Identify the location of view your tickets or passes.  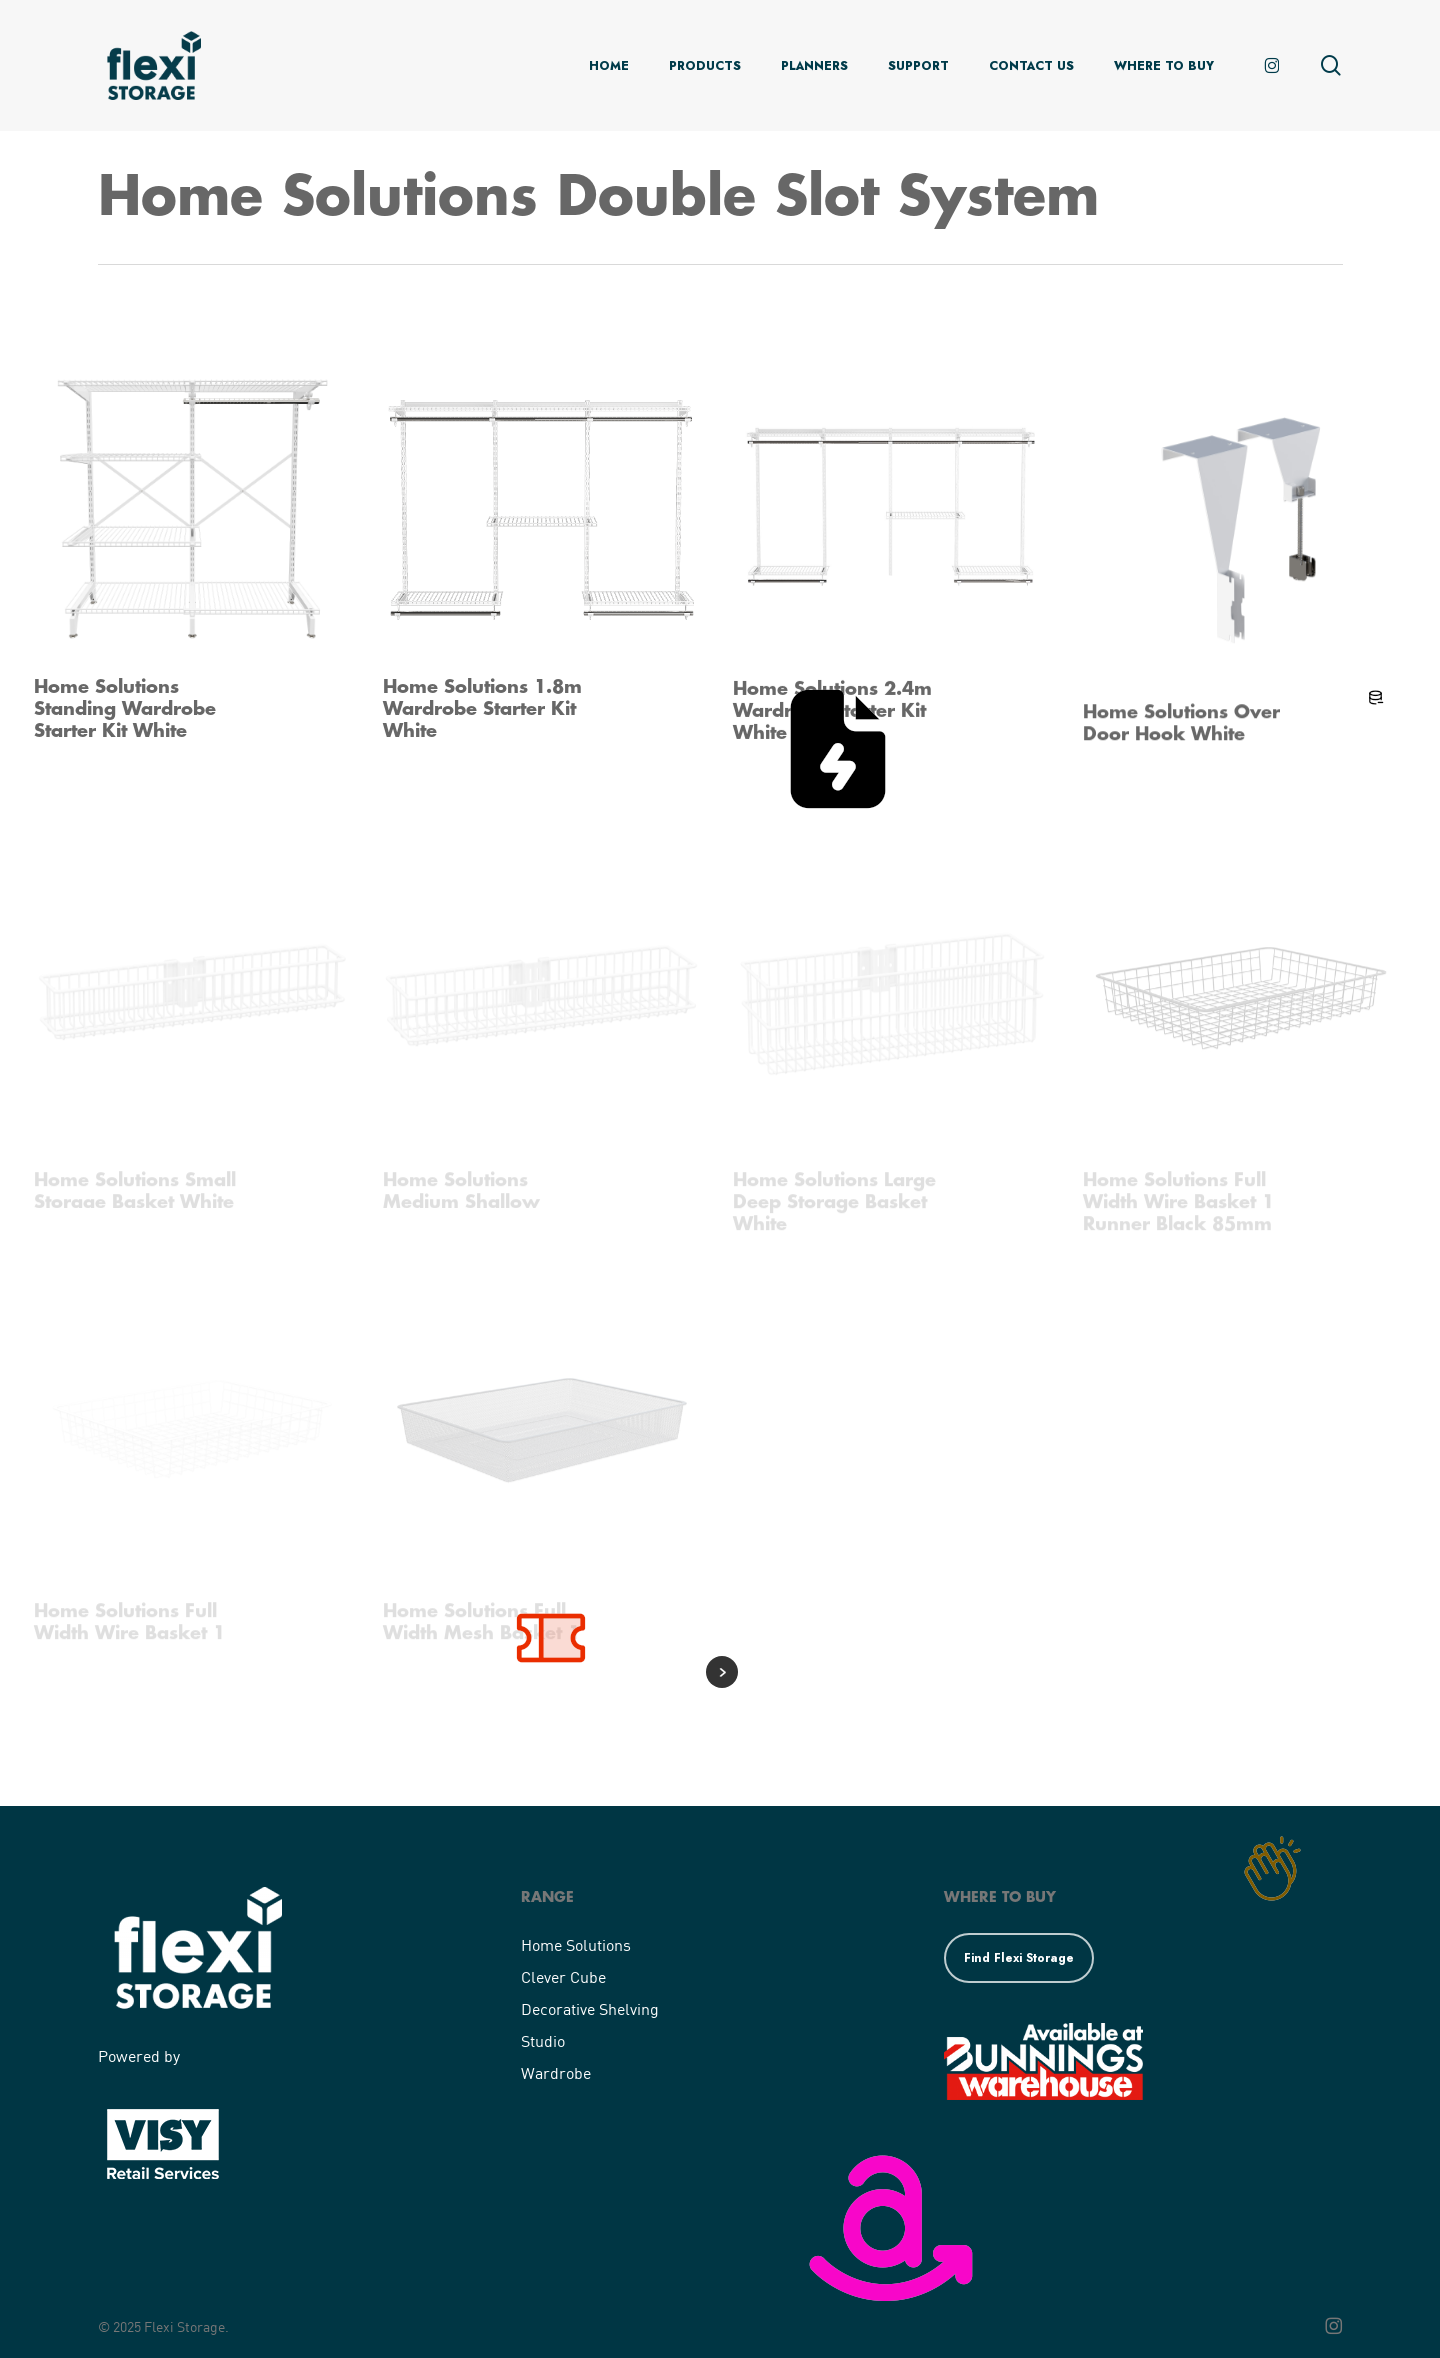
(551, 1638).